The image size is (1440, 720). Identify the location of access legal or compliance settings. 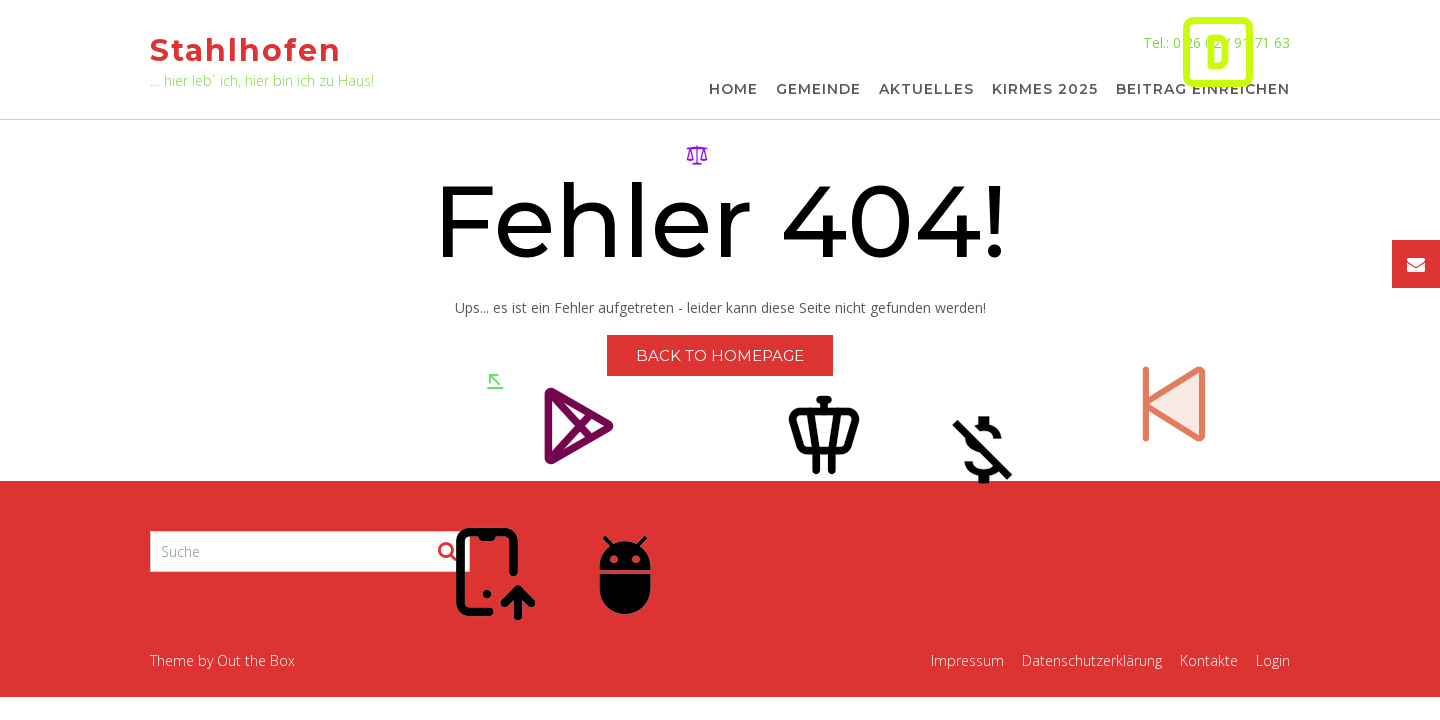
(697, 155).